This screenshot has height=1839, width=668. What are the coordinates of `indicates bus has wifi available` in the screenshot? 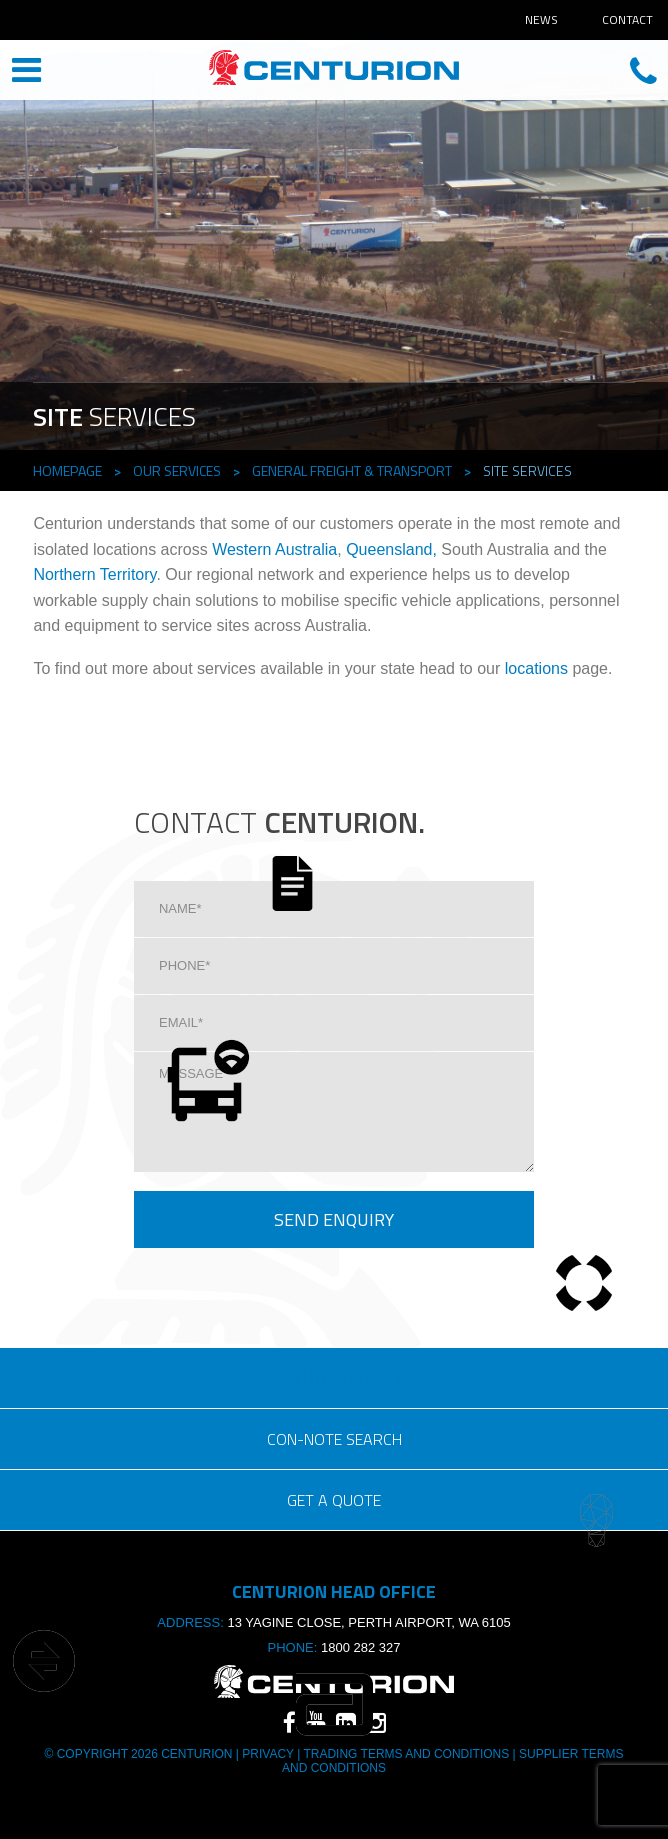 It's located at (206, 1082).